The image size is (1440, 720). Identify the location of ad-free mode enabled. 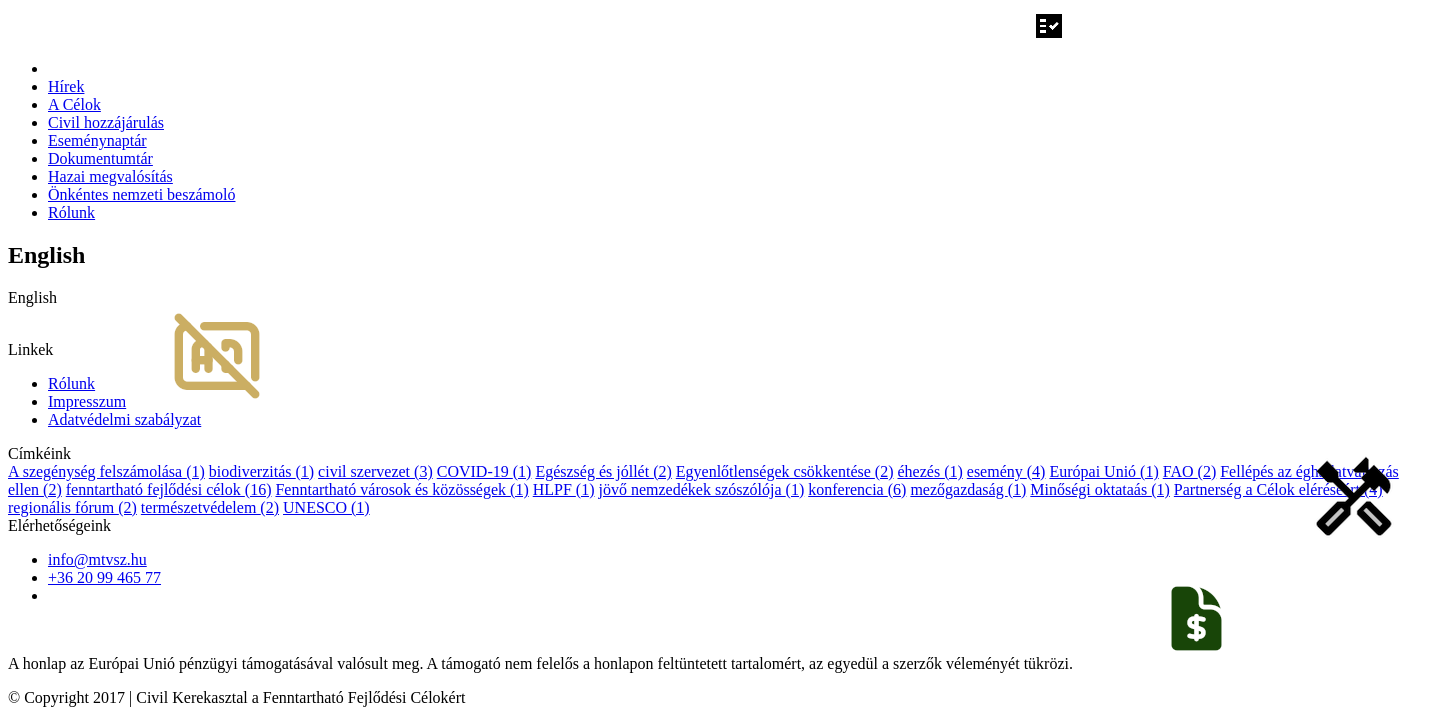
(217, 356).